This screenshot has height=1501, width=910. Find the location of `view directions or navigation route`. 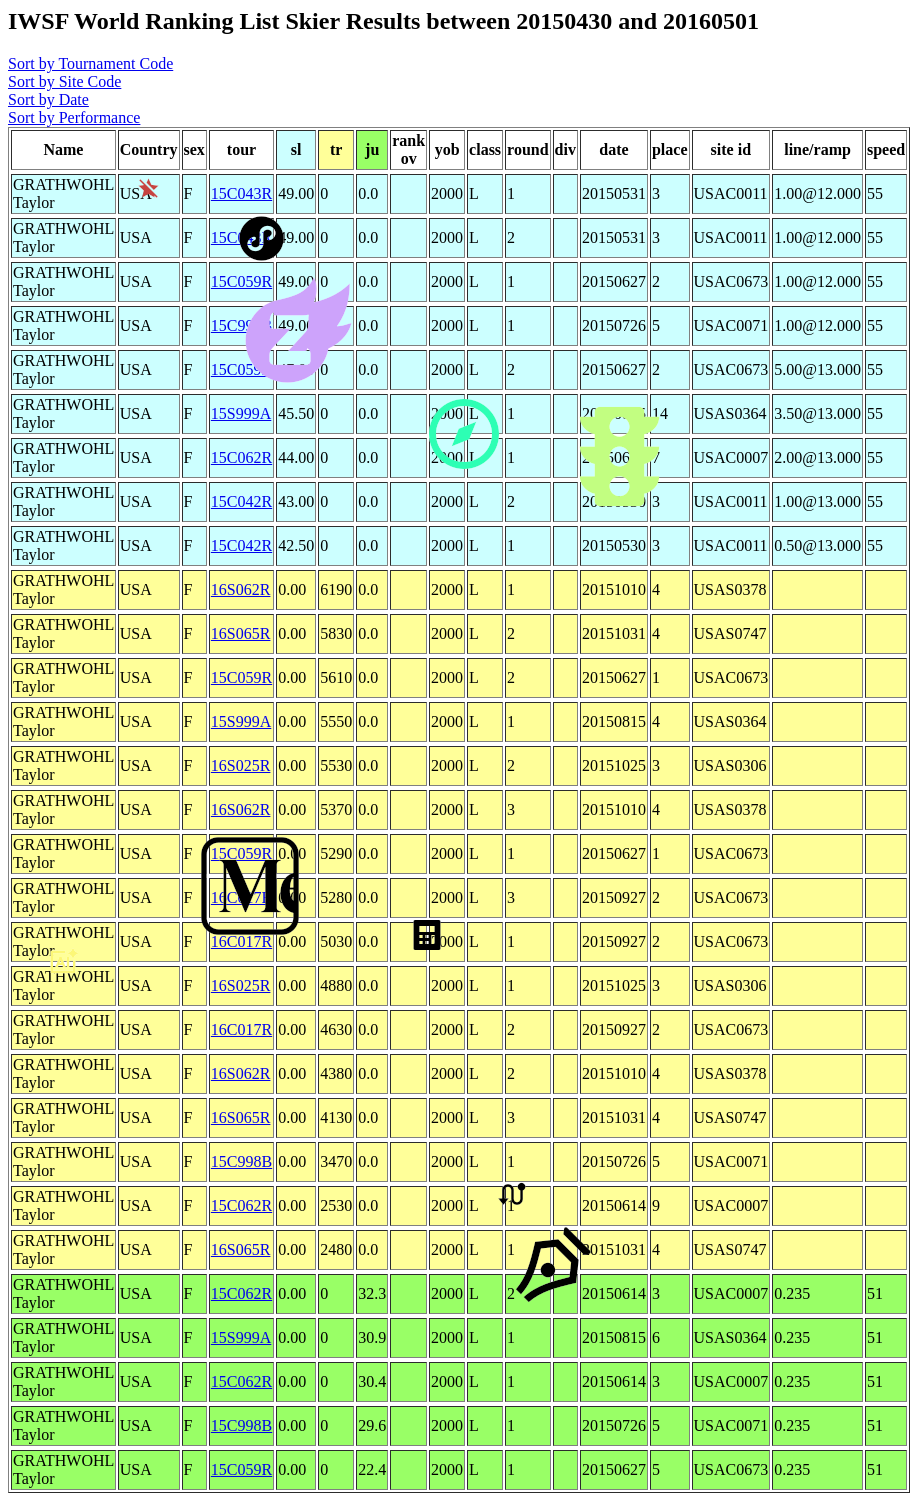

view directions or navigation route is located at coordinates (512, 1194).